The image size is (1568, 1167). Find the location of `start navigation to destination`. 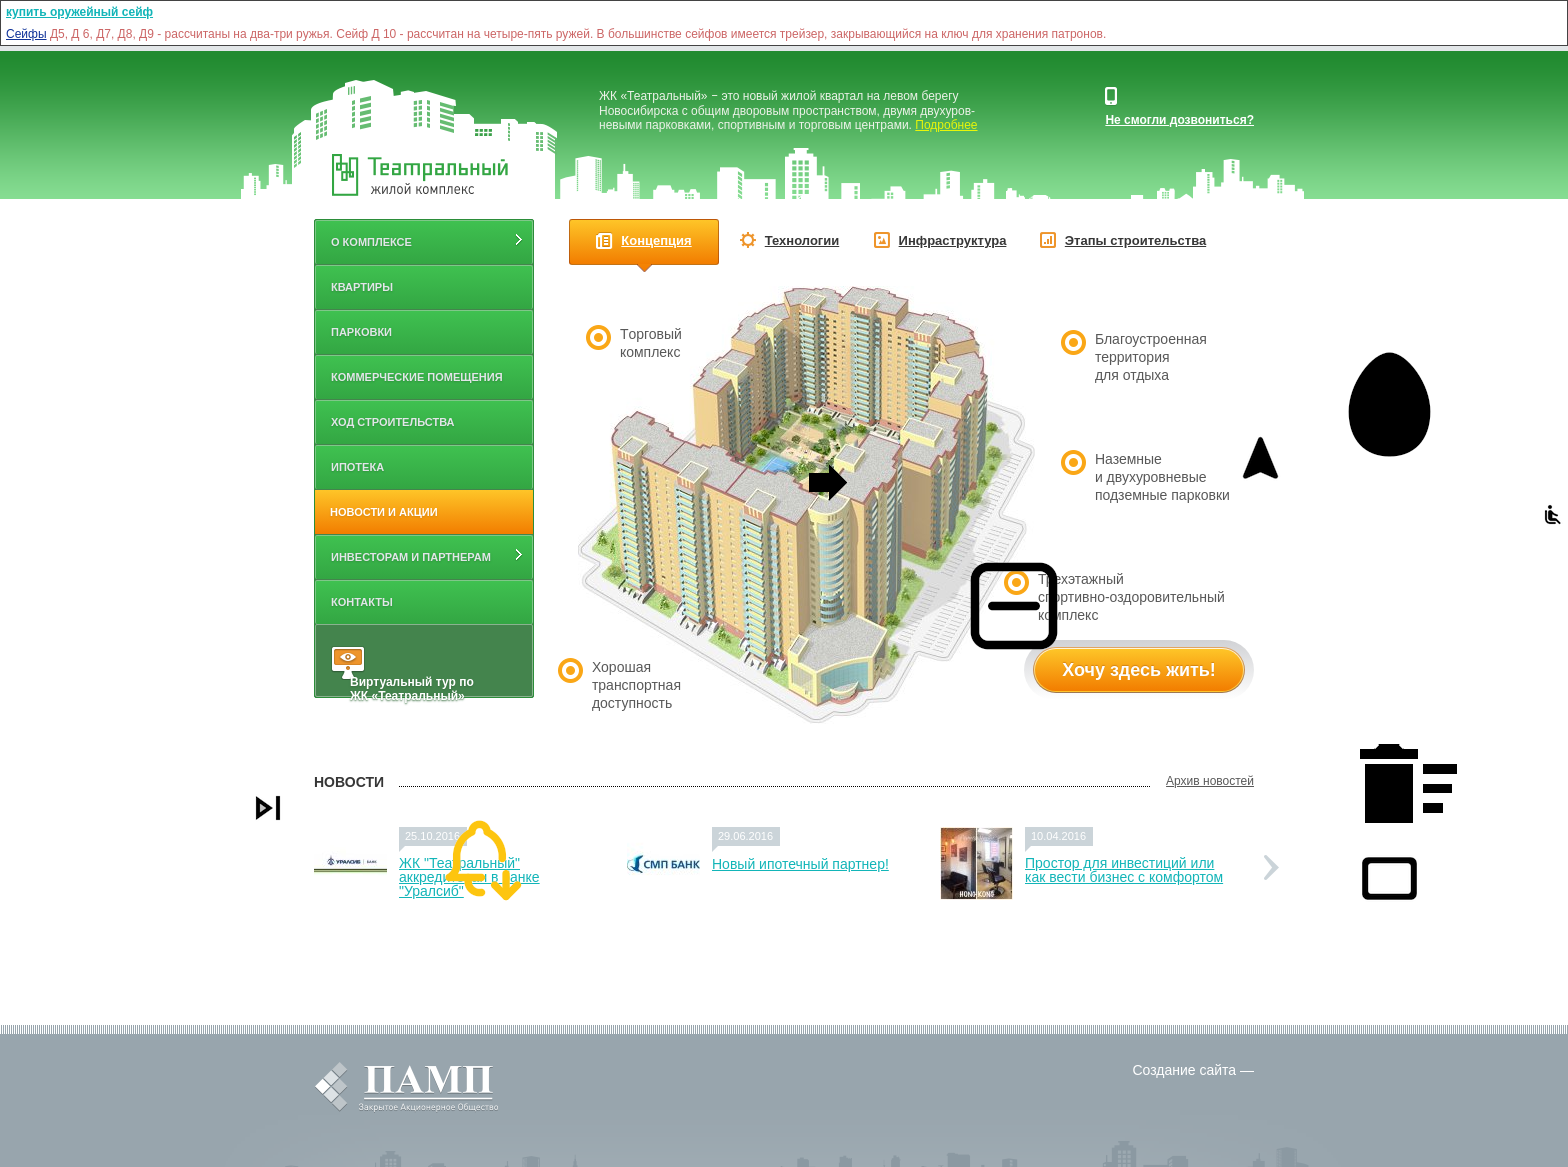

start navigation to destination is located at coordinates (1260, 457).